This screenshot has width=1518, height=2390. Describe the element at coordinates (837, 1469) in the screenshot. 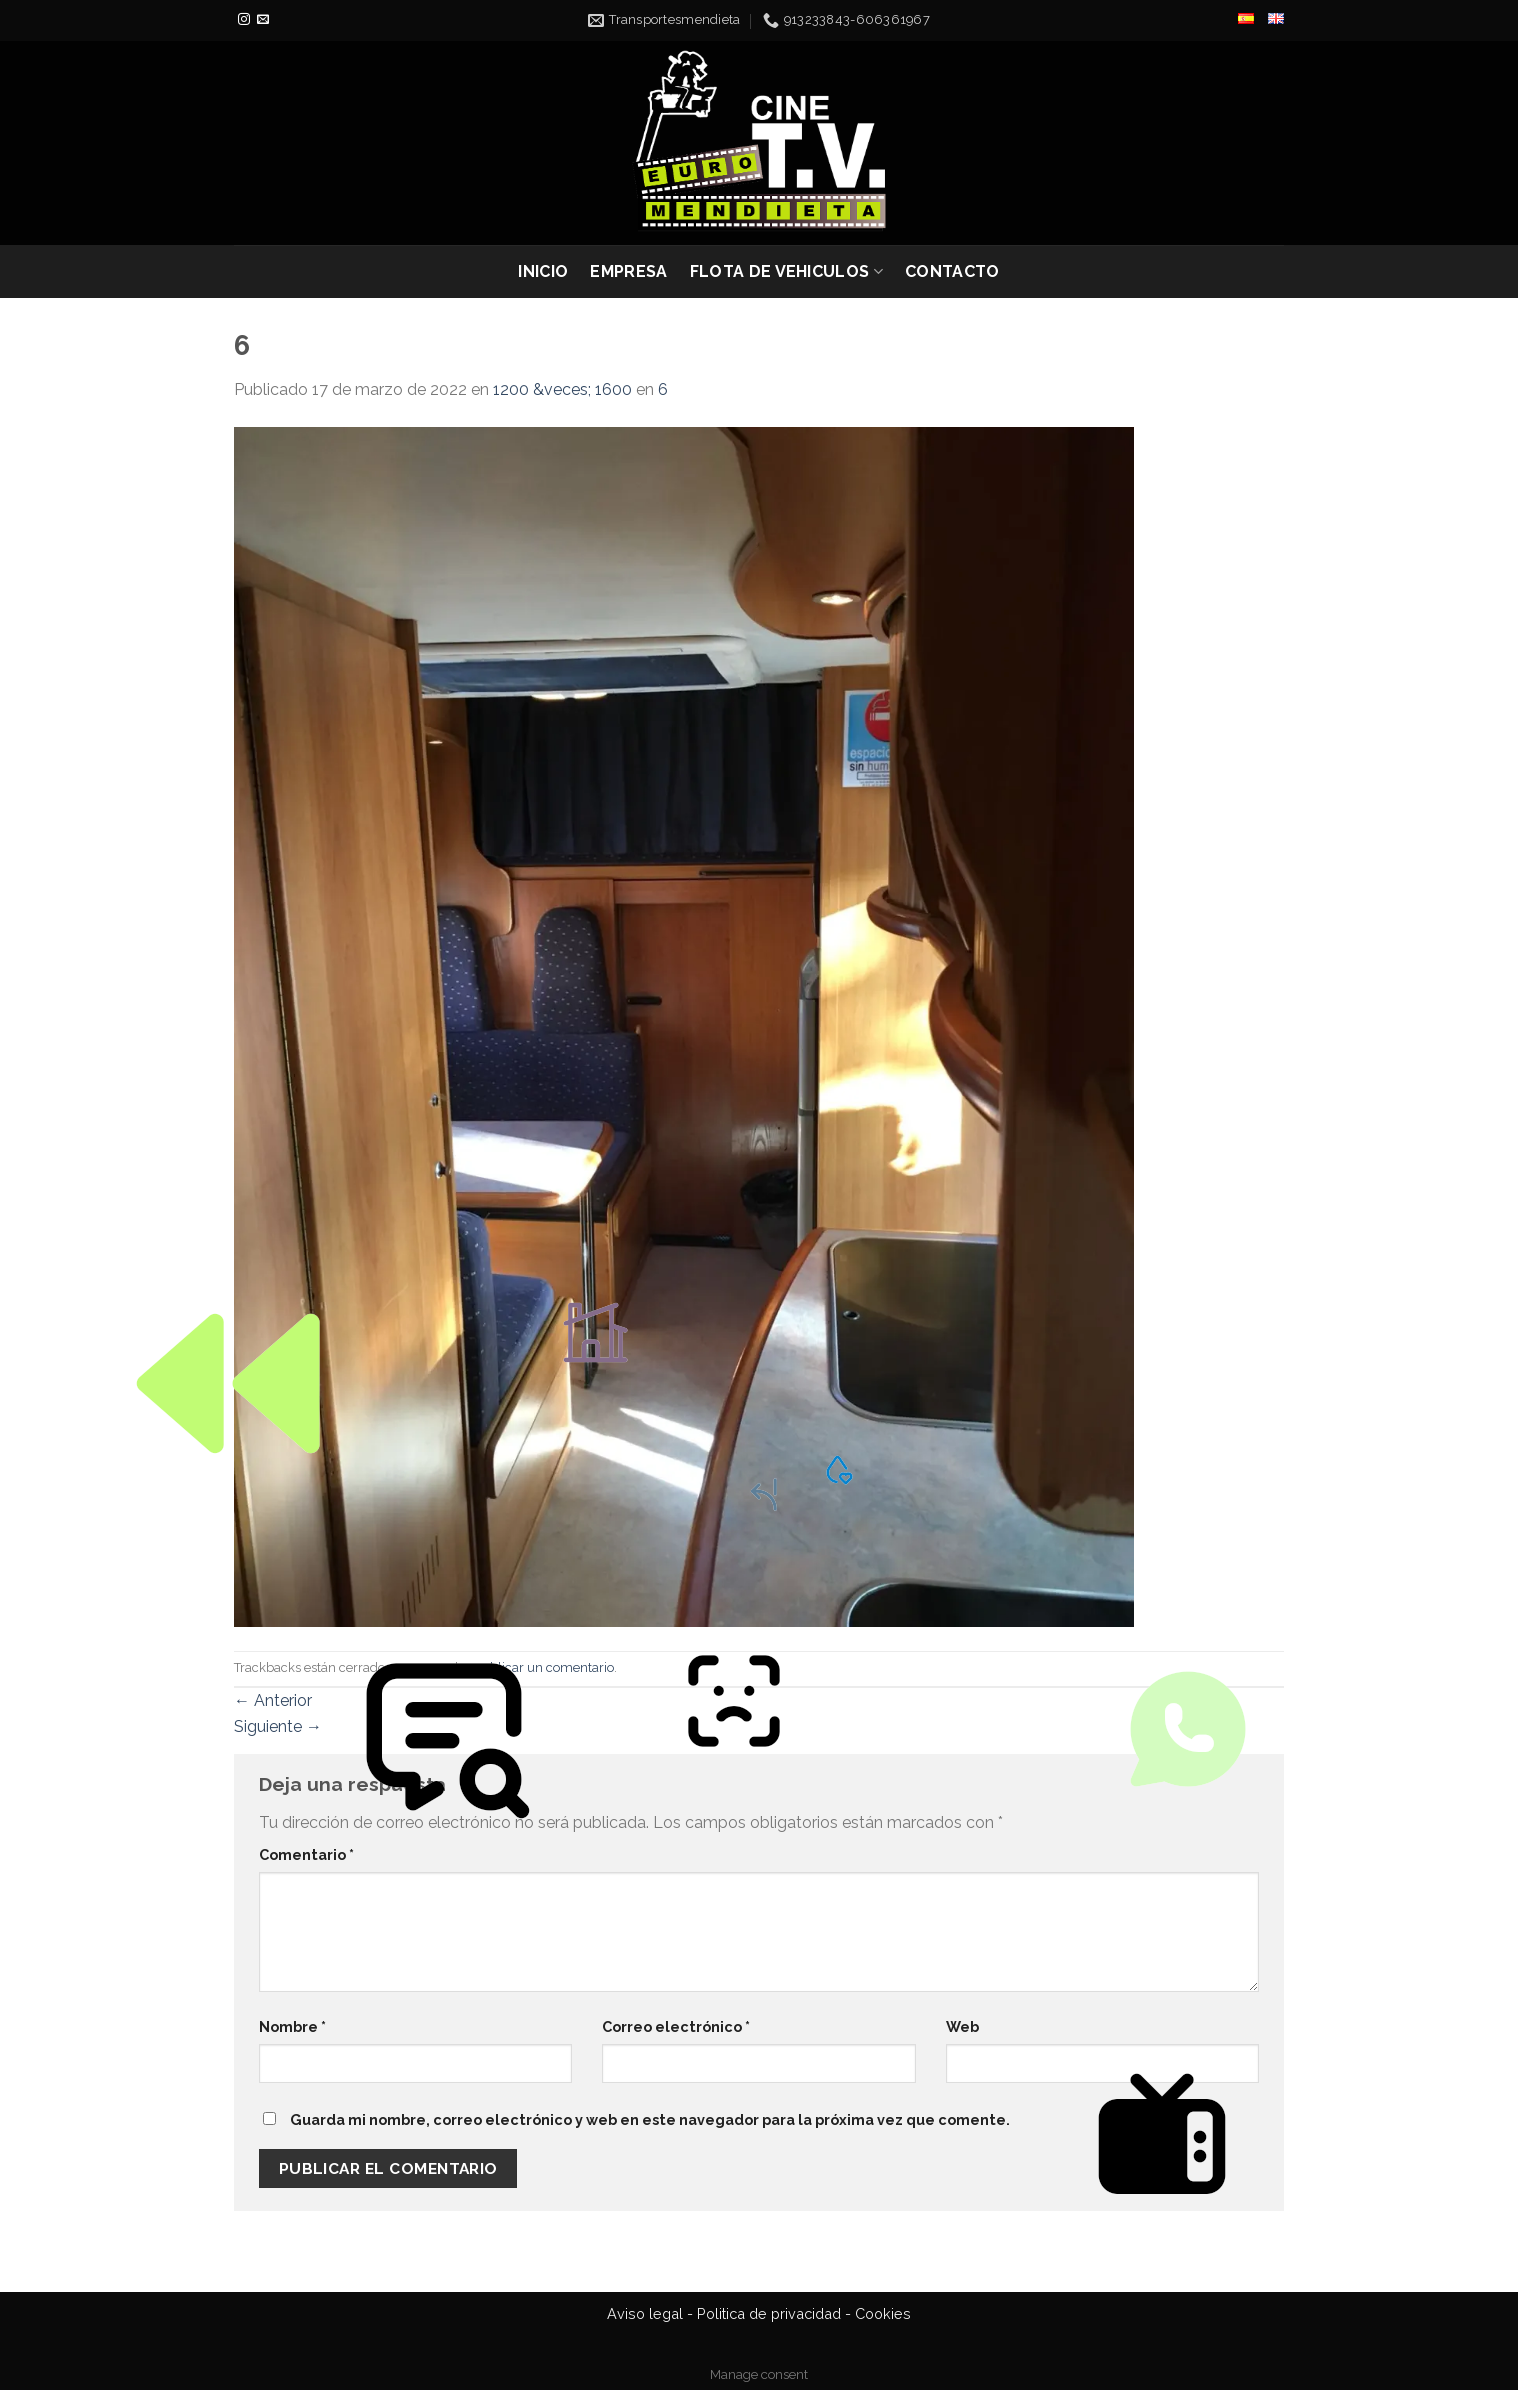

I see `donate blood or support blood donation` at that location.